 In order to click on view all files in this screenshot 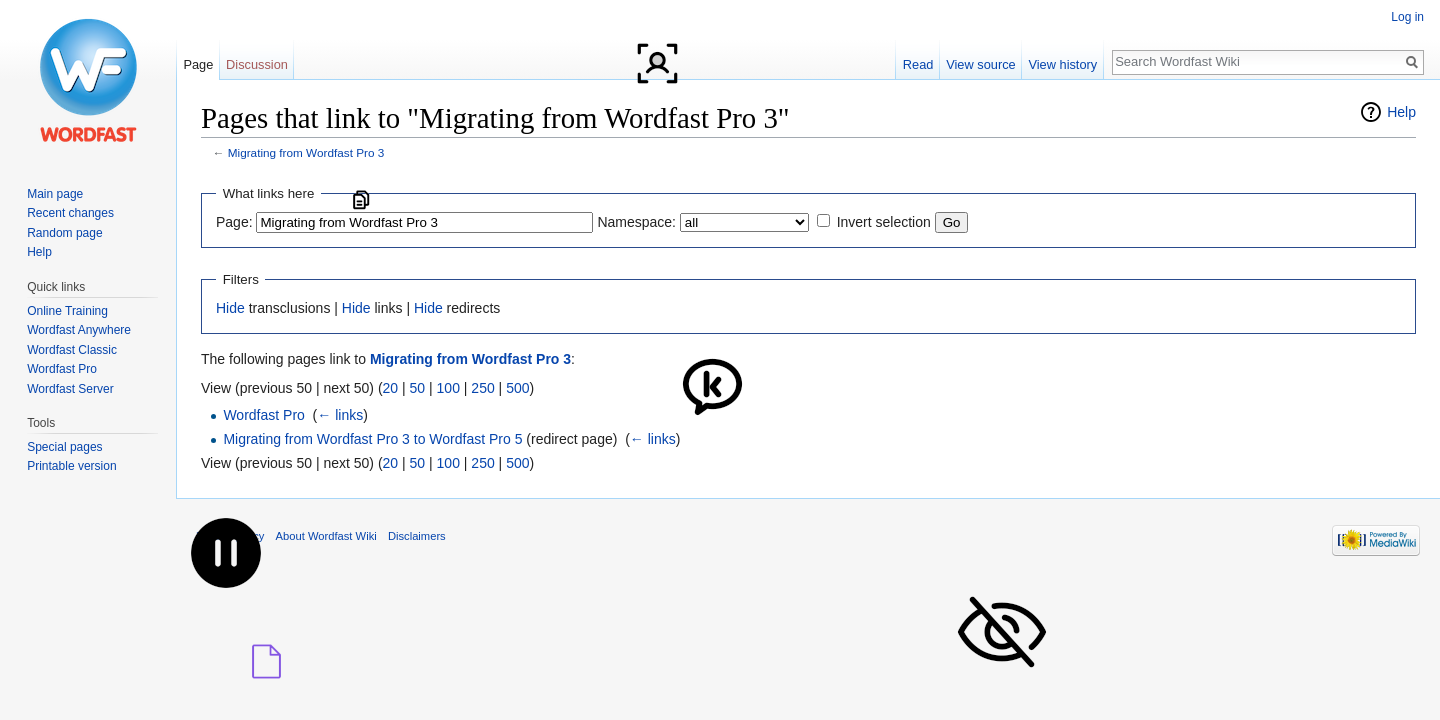, I will do `click(361, 200)`.